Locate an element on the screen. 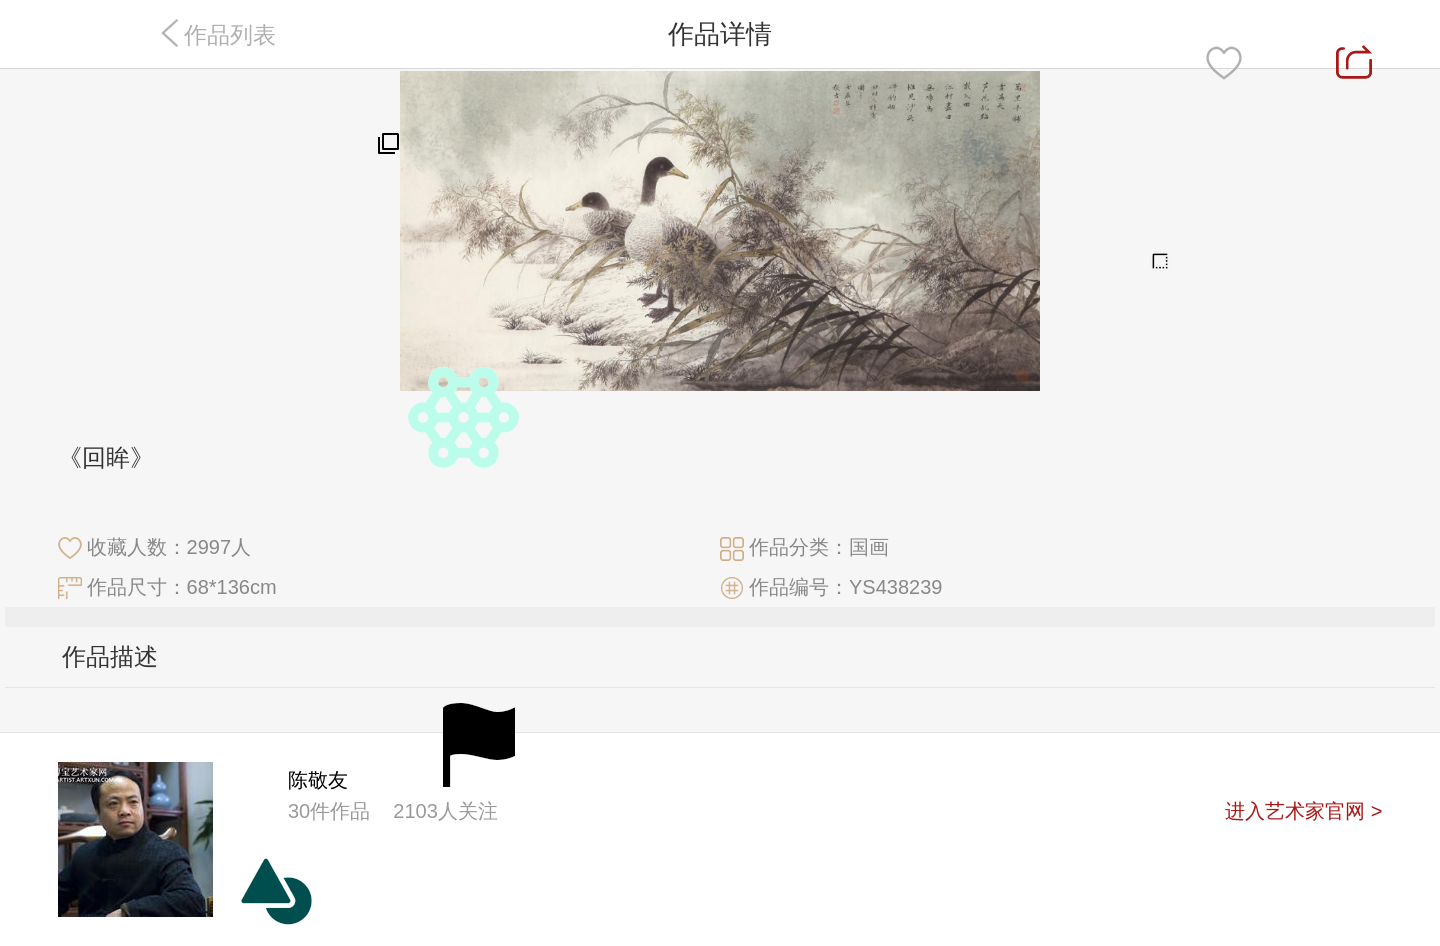 Image resolution: width=1440 pixels, height=946 pixels. access shape tools or drawing options is located at coordinates (276, 891).